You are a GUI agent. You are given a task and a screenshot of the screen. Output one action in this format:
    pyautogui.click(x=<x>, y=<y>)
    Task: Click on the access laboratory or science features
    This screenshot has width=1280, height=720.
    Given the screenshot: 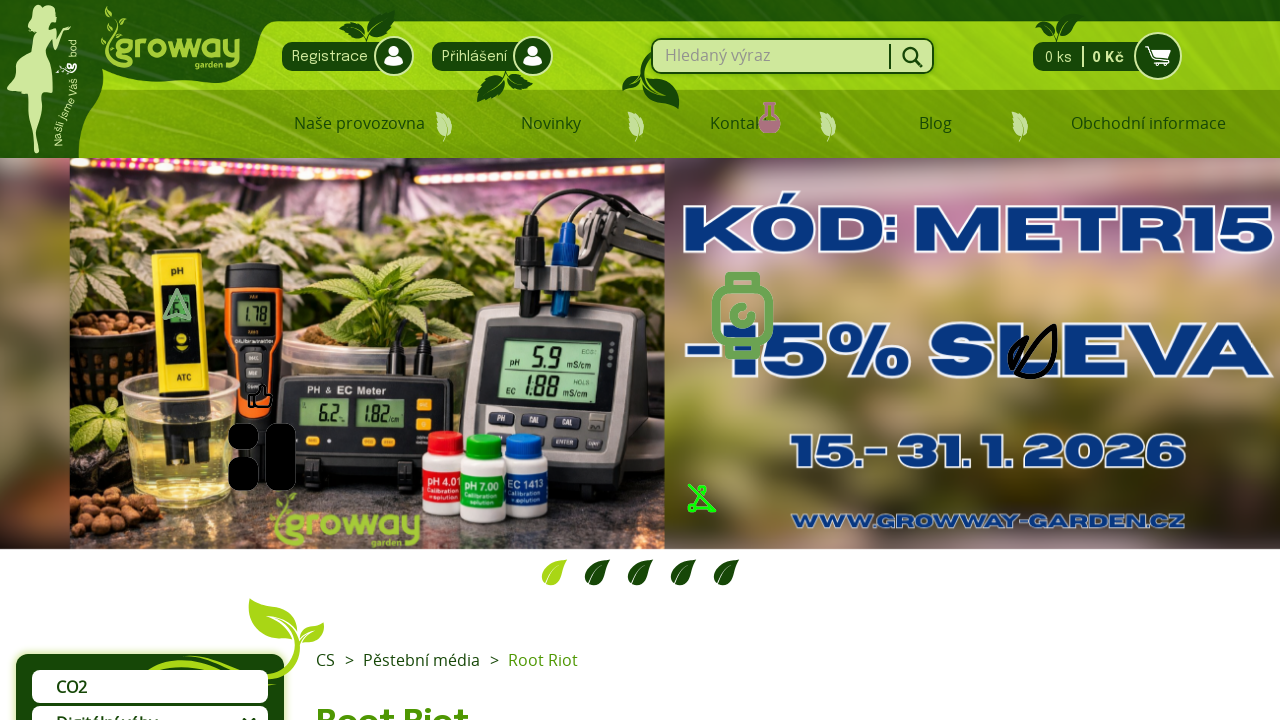 What is the action you would take?
    pyautogui.click(x=769, y=117)
    